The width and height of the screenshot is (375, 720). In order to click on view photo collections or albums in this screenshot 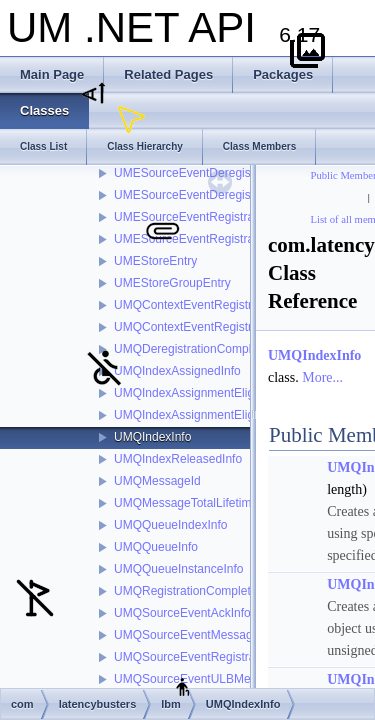, I will do `click(307, 50)`.